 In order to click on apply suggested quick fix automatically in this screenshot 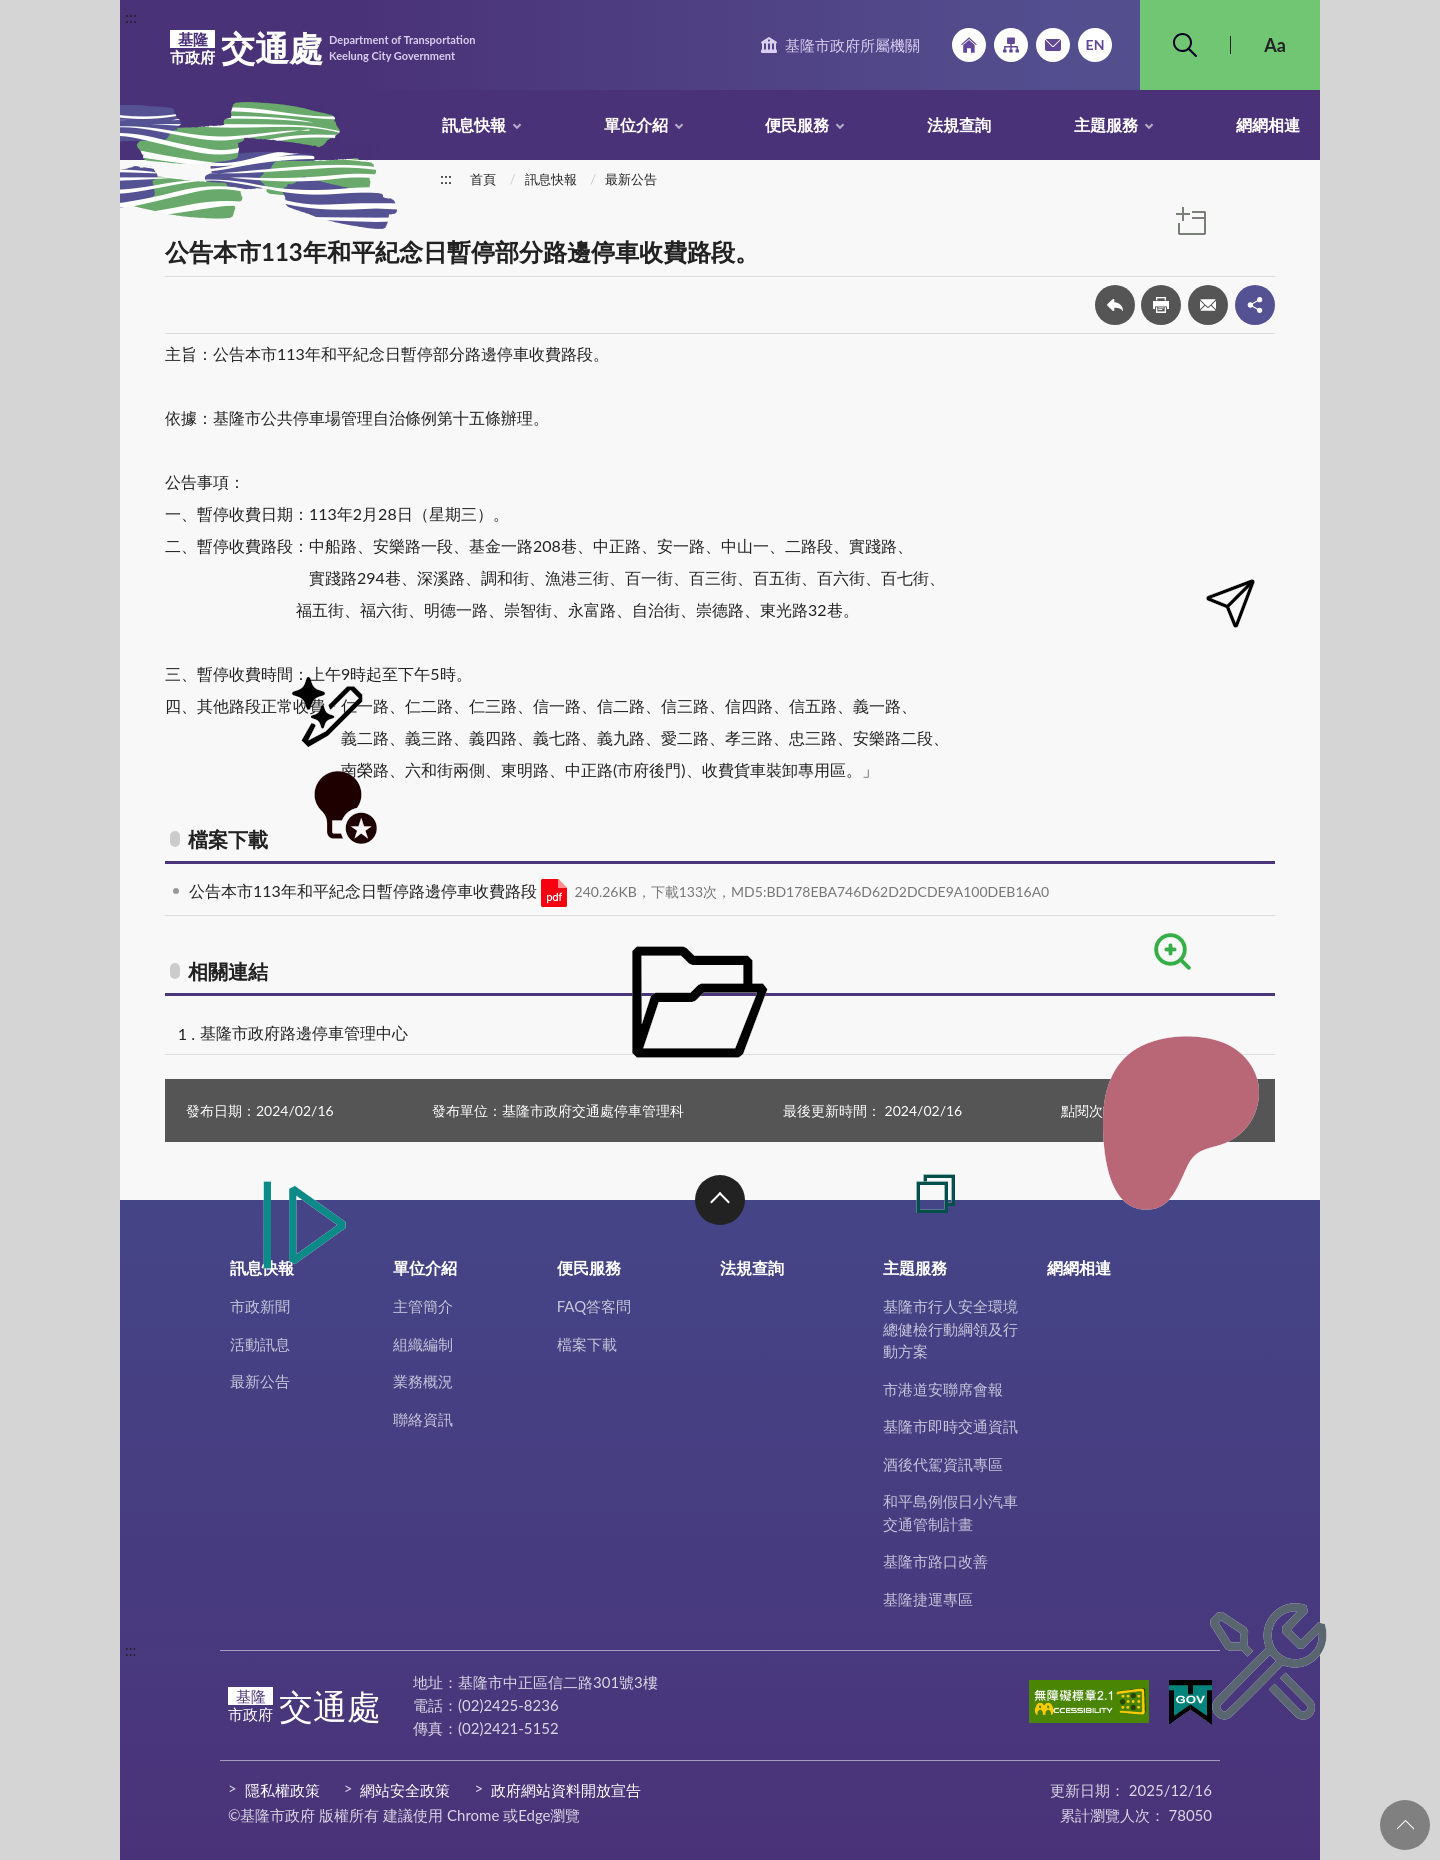, I will do `click(340, 807)`.